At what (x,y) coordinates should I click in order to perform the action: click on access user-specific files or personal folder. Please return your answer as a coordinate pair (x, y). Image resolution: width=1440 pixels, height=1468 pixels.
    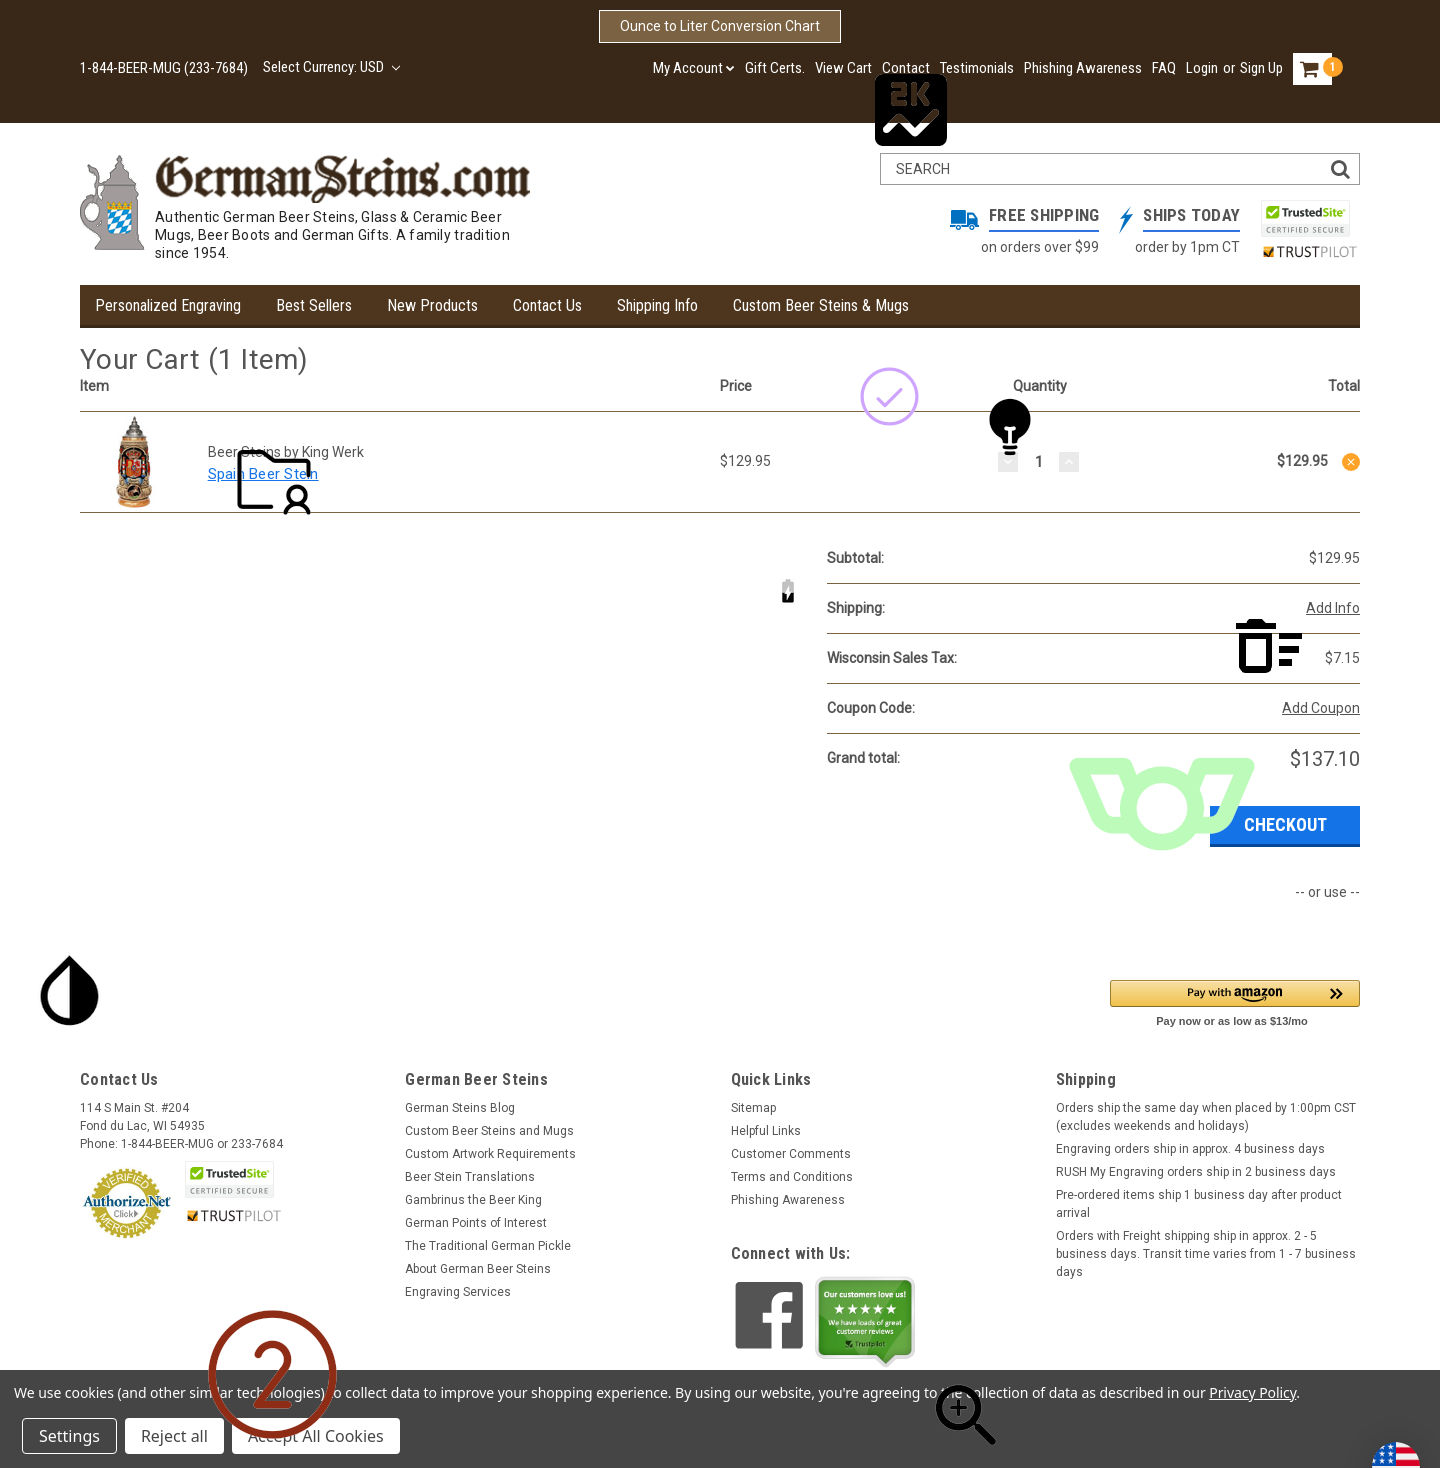
    Looking at the image, I should click on (274, 478).